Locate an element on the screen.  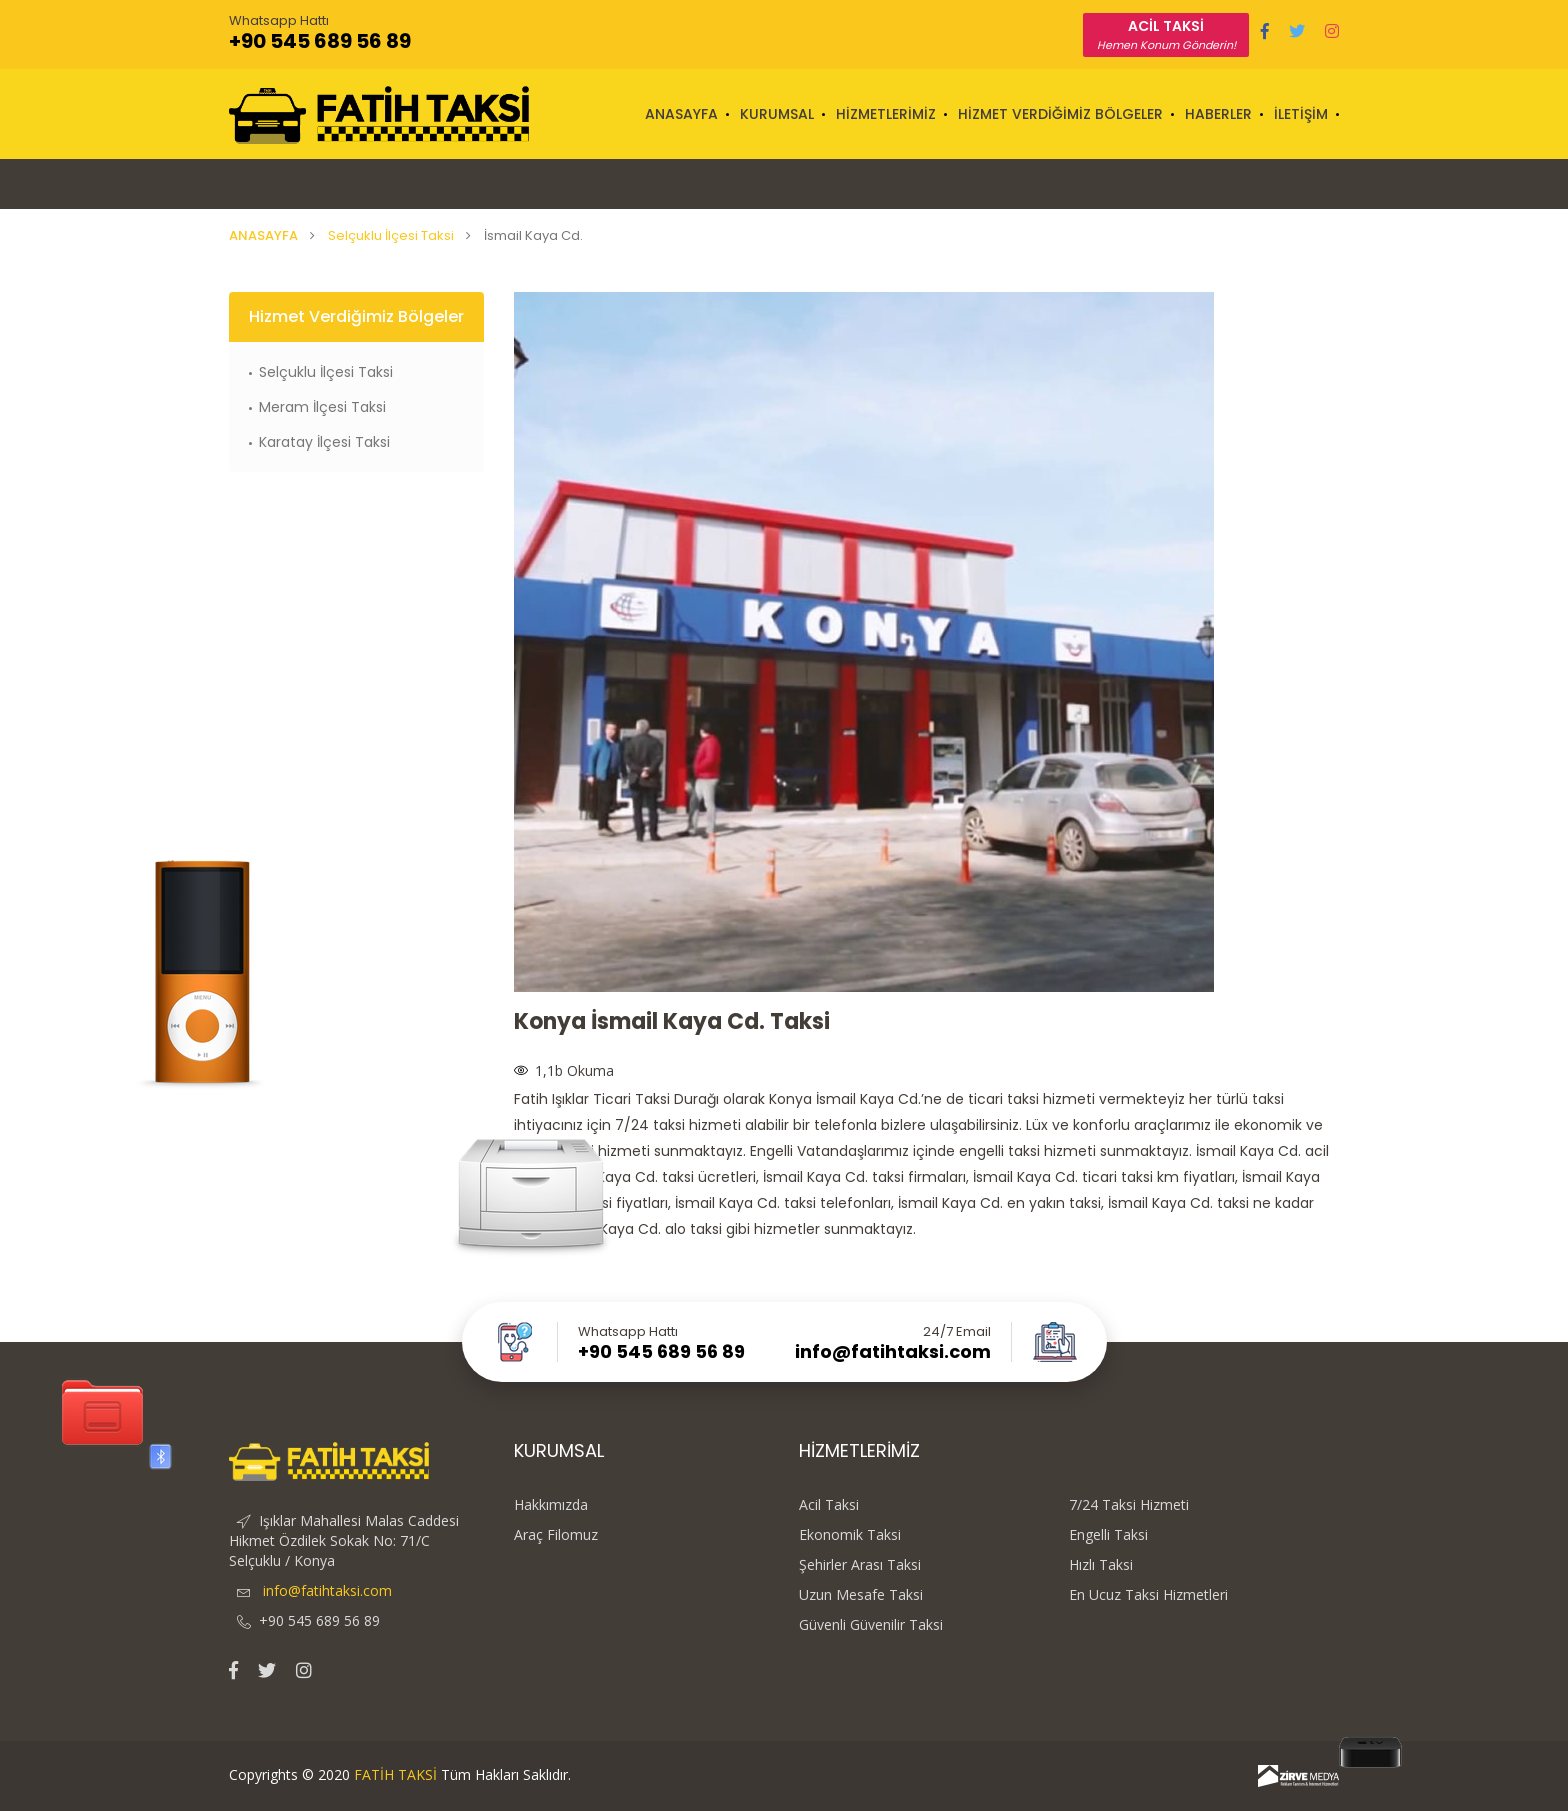
access bluetooth settings is located at coordinates (160, 1456).